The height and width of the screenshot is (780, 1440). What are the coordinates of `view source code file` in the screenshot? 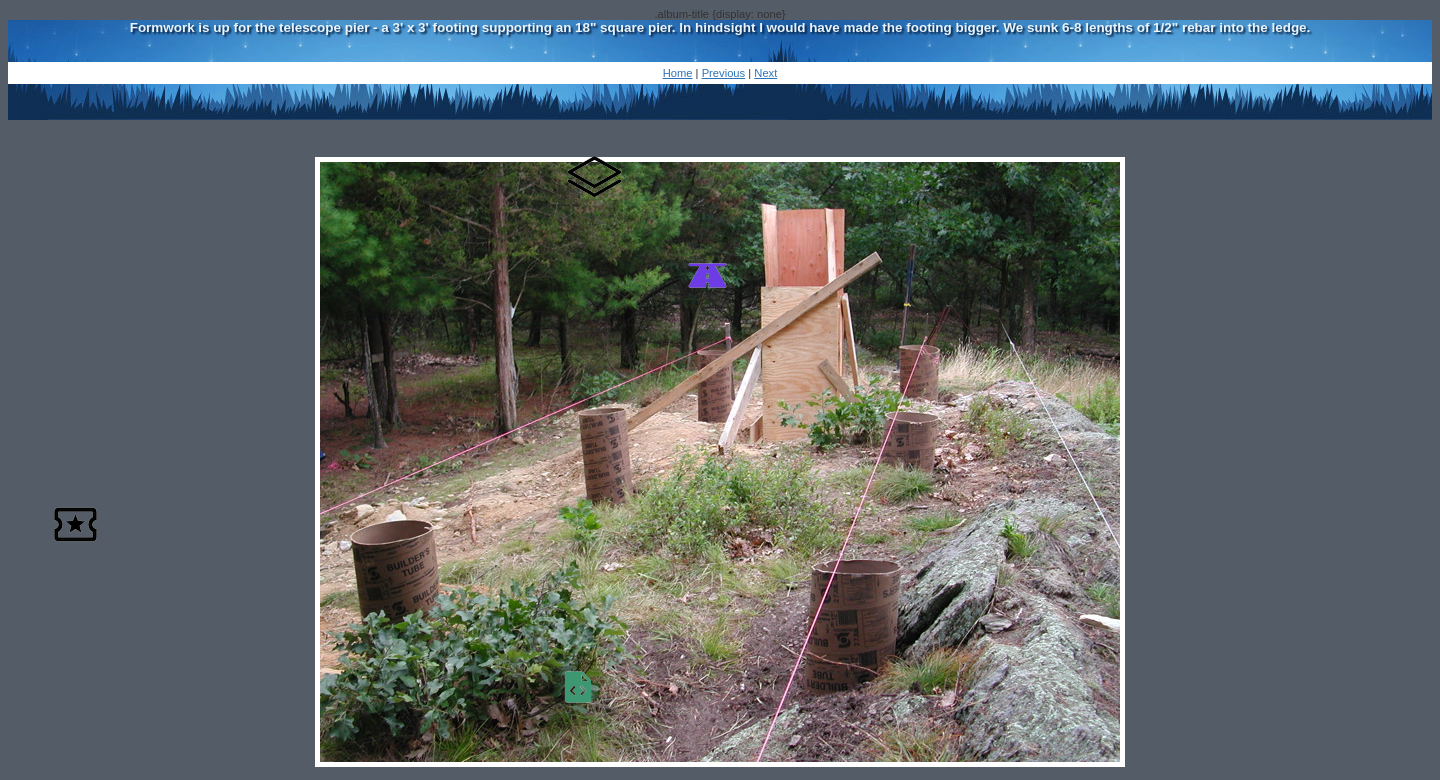 It's located at (578, 687).